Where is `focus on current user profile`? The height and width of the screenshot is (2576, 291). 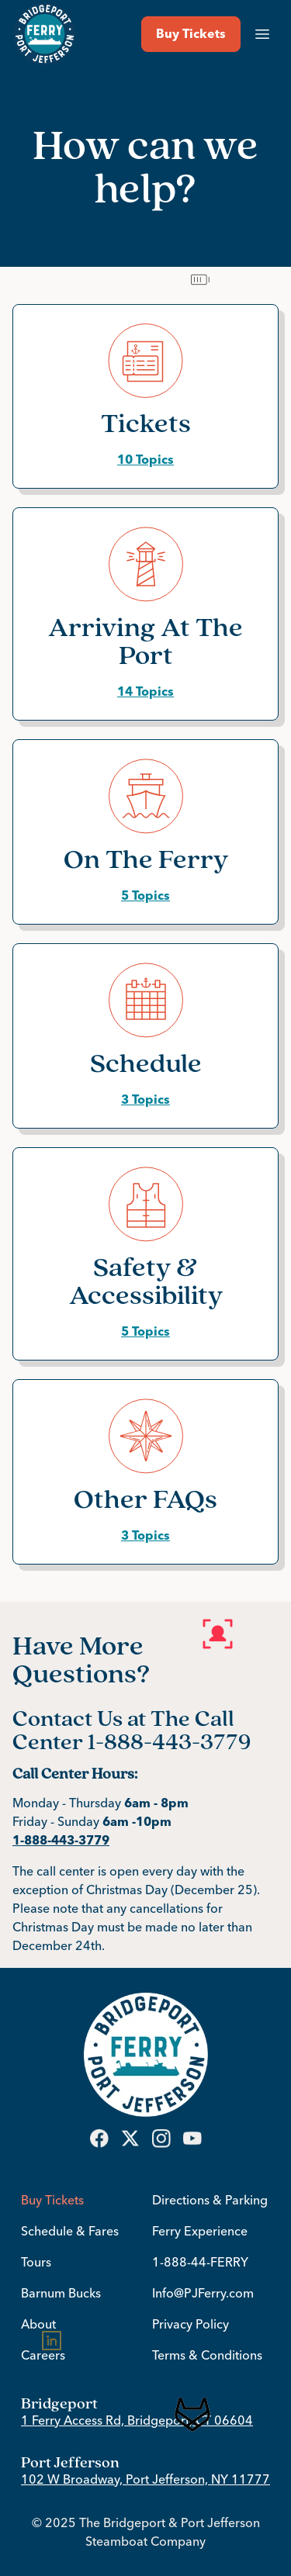 focus on current user profile is located at coordinates (217, 1634).